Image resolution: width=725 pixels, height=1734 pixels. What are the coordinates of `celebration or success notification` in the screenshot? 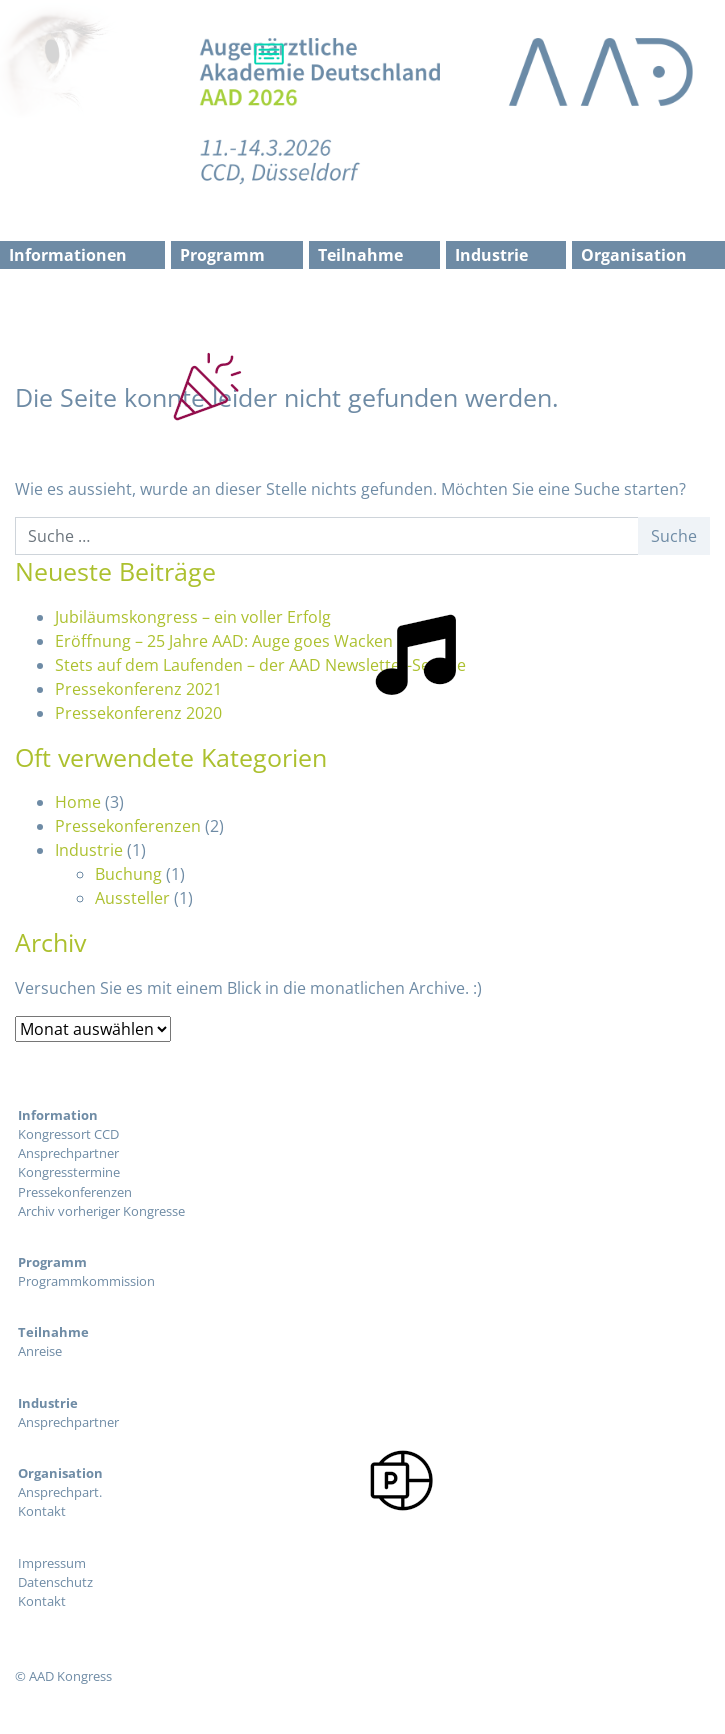 It's located at (203, 390).